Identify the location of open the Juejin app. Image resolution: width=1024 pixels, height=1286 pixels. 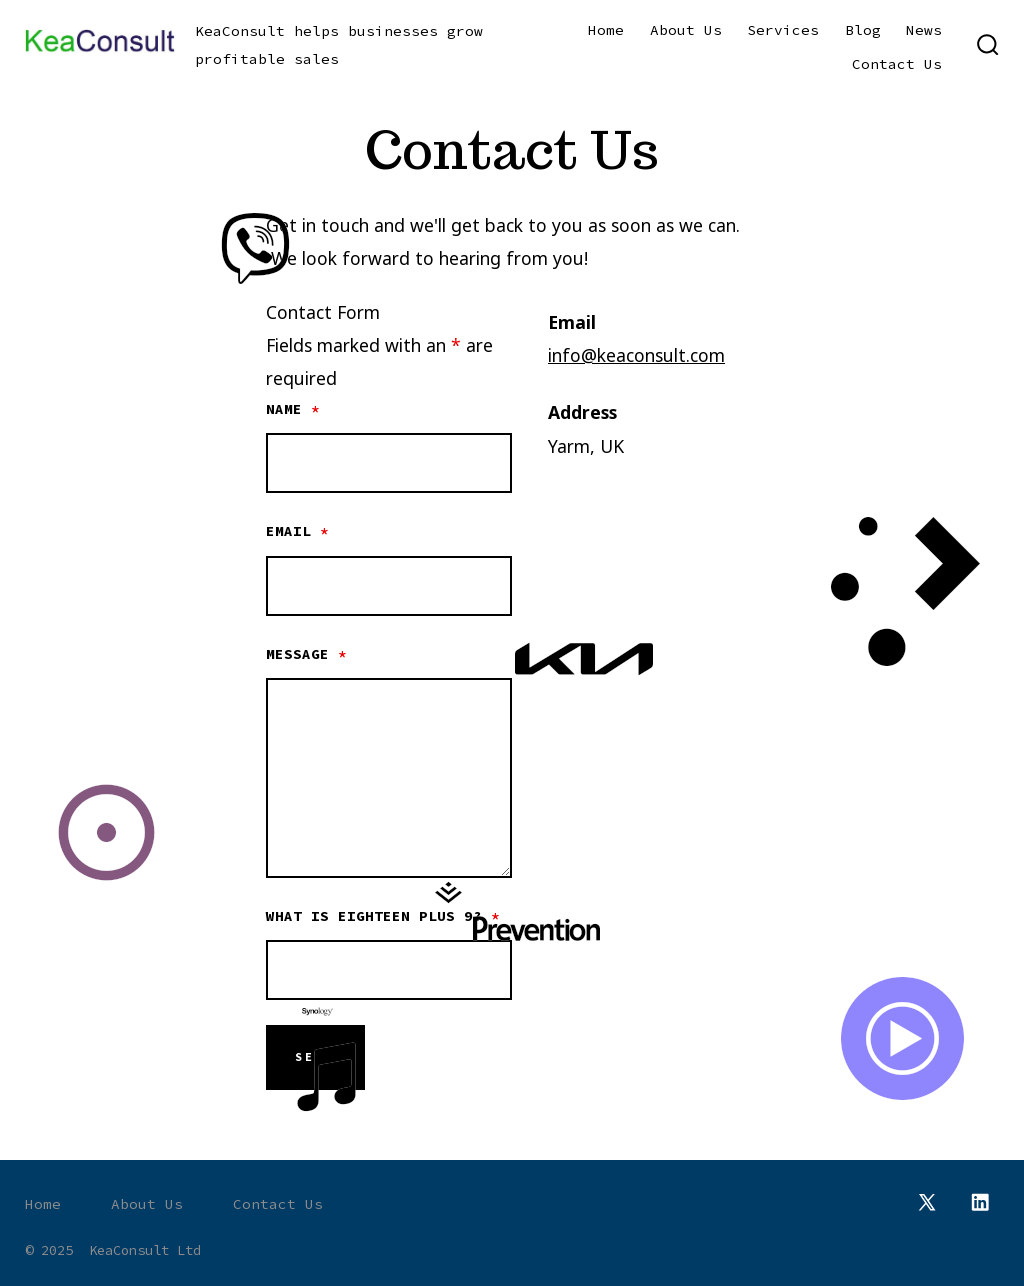
(448, 892).